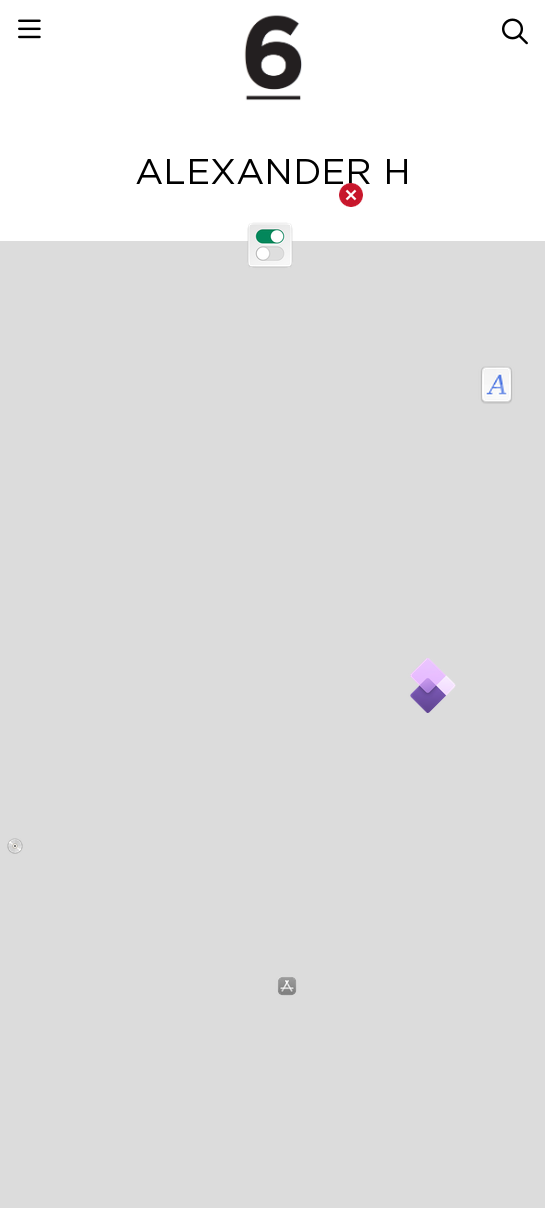 The image size is (545, 1224). What do you see at coordinates (270, 245) in the screenshot?
I see `open system settings or preferences` at bounding box center [270, 245].